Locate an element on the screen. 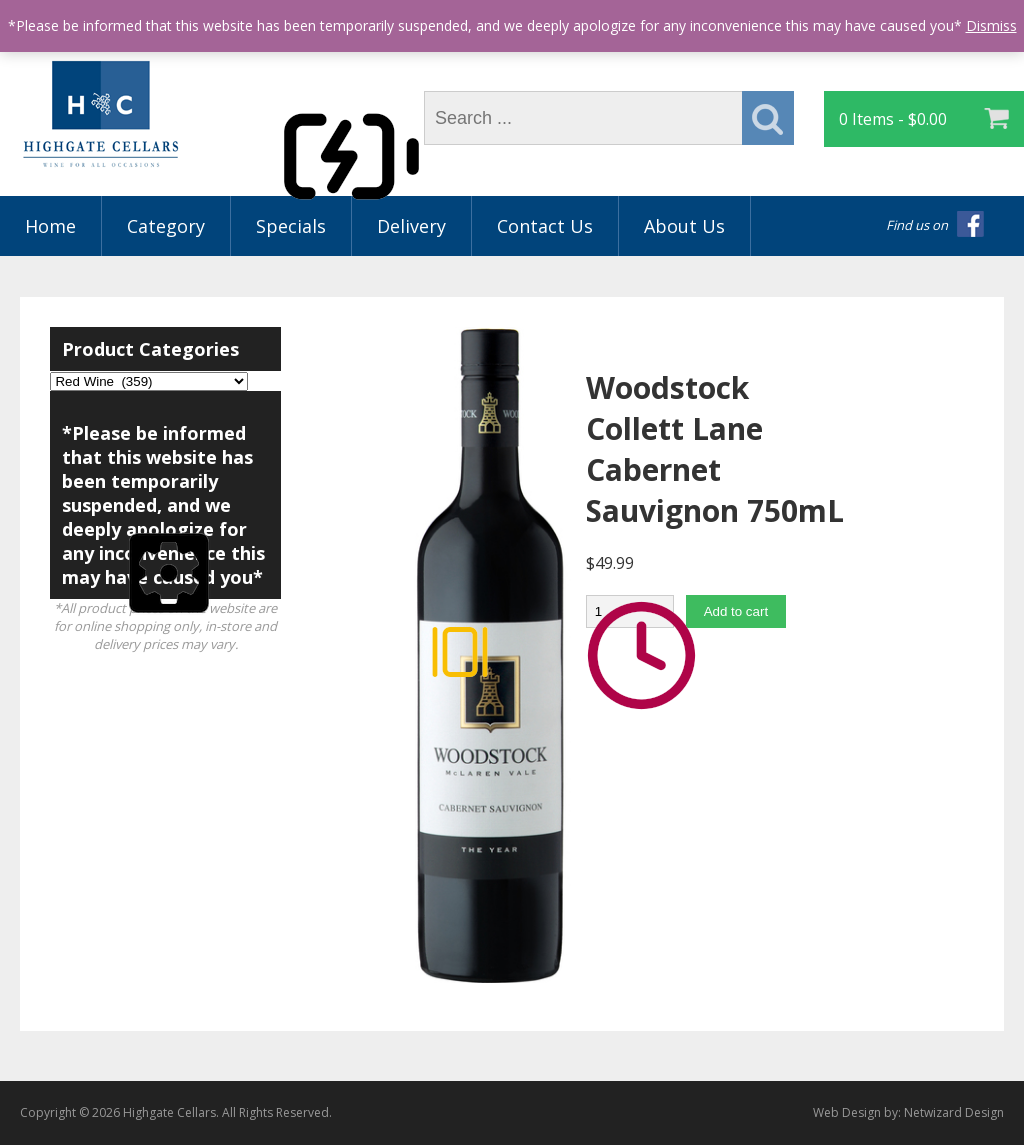 The image size is (1024, 1145). access application settings is located at coordinates (169, 573).